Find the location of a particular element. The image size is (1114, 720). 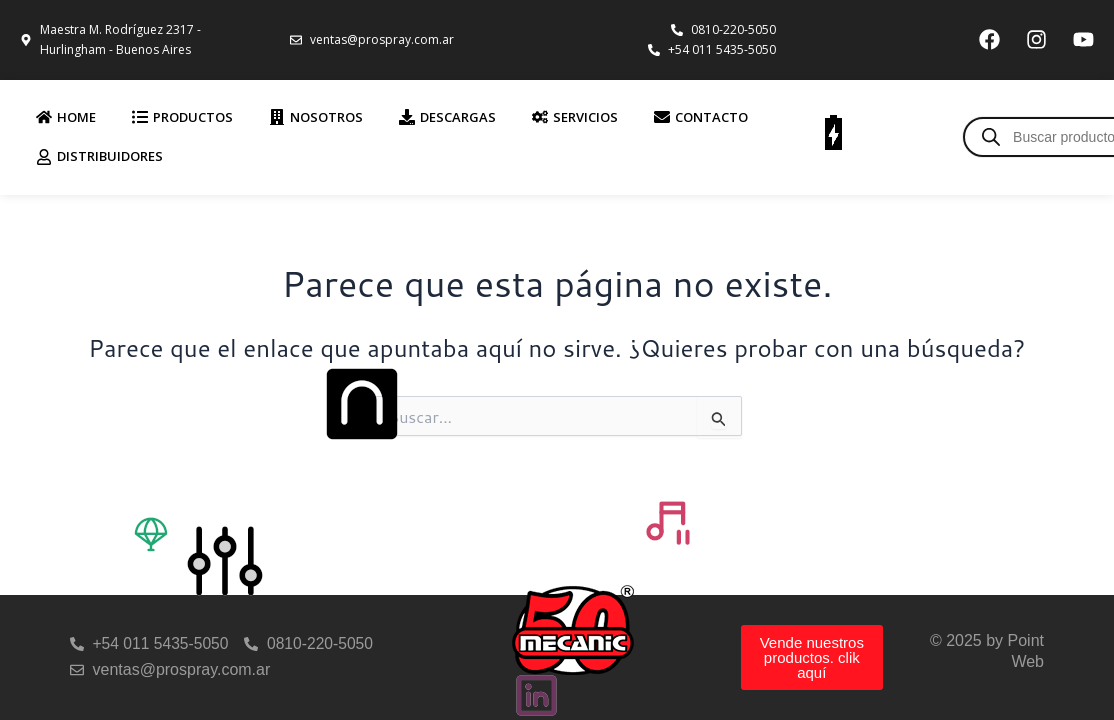

open LinkedIn profile or app is located at coordinates (536, 695).